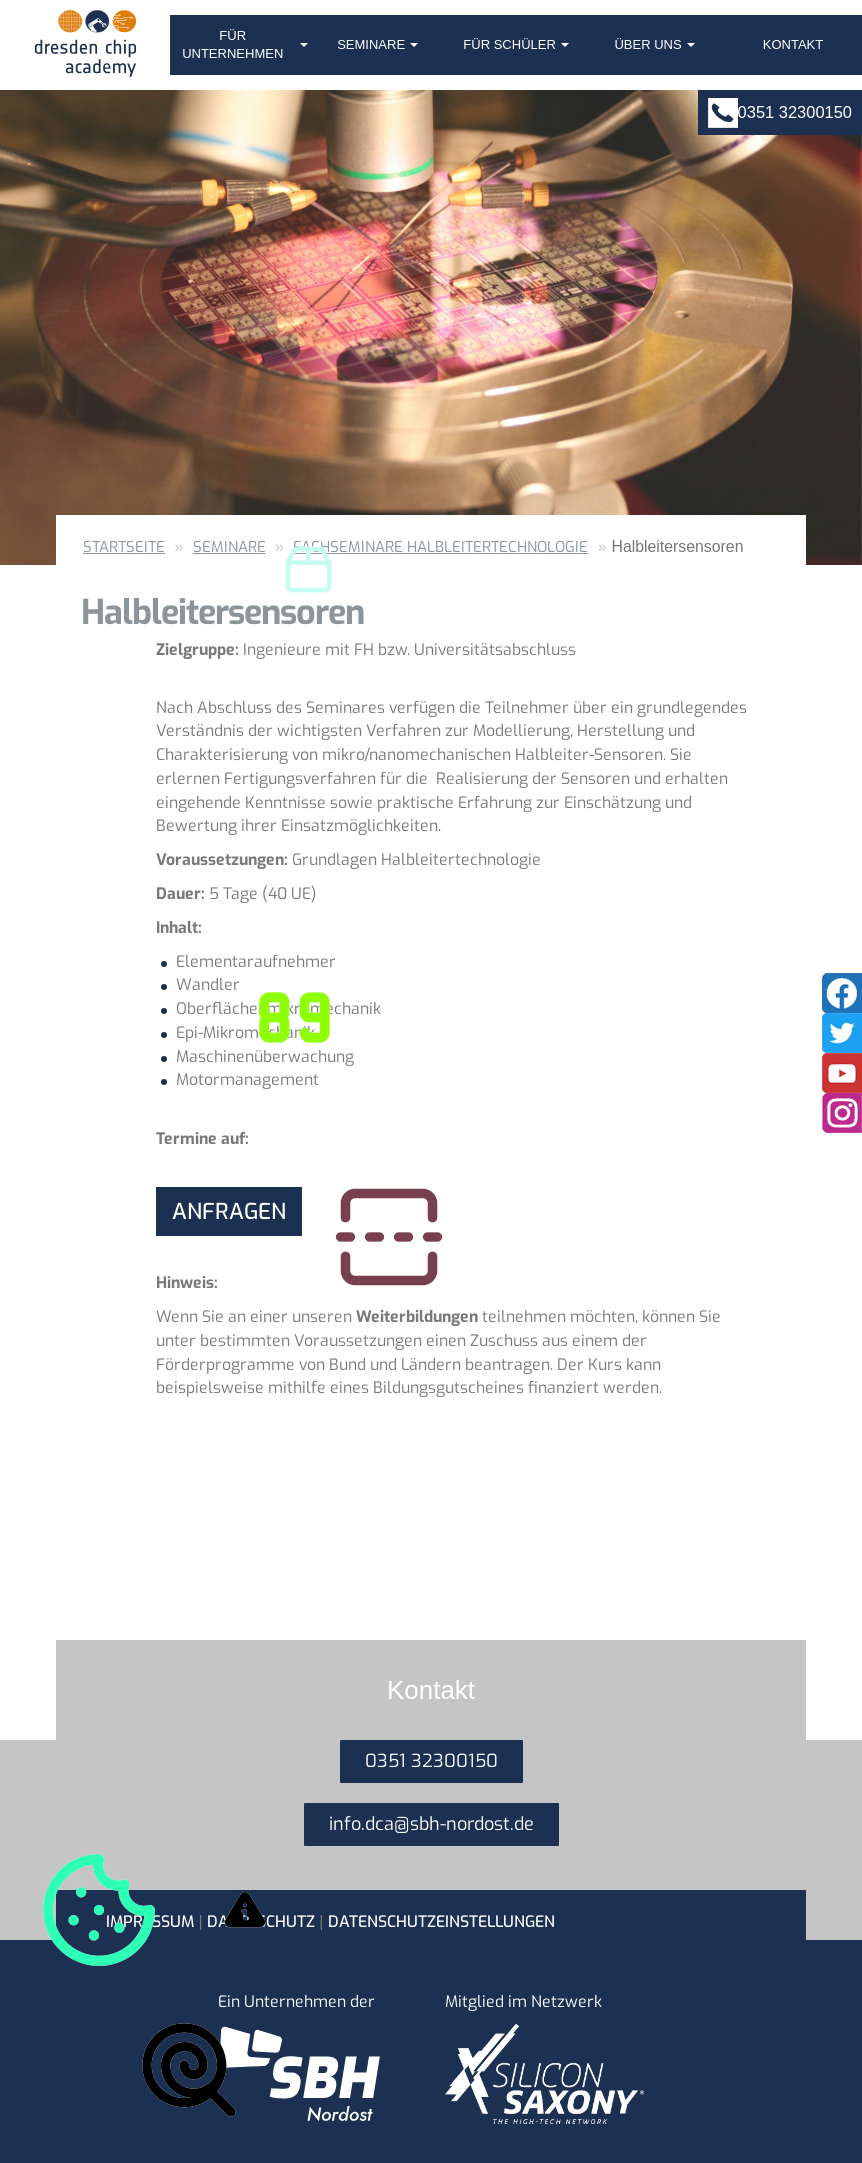  What do you see at coordinates (389, 1237) in the screenshot?
I see `flip image vertically` at bounding box center [389, 1237].